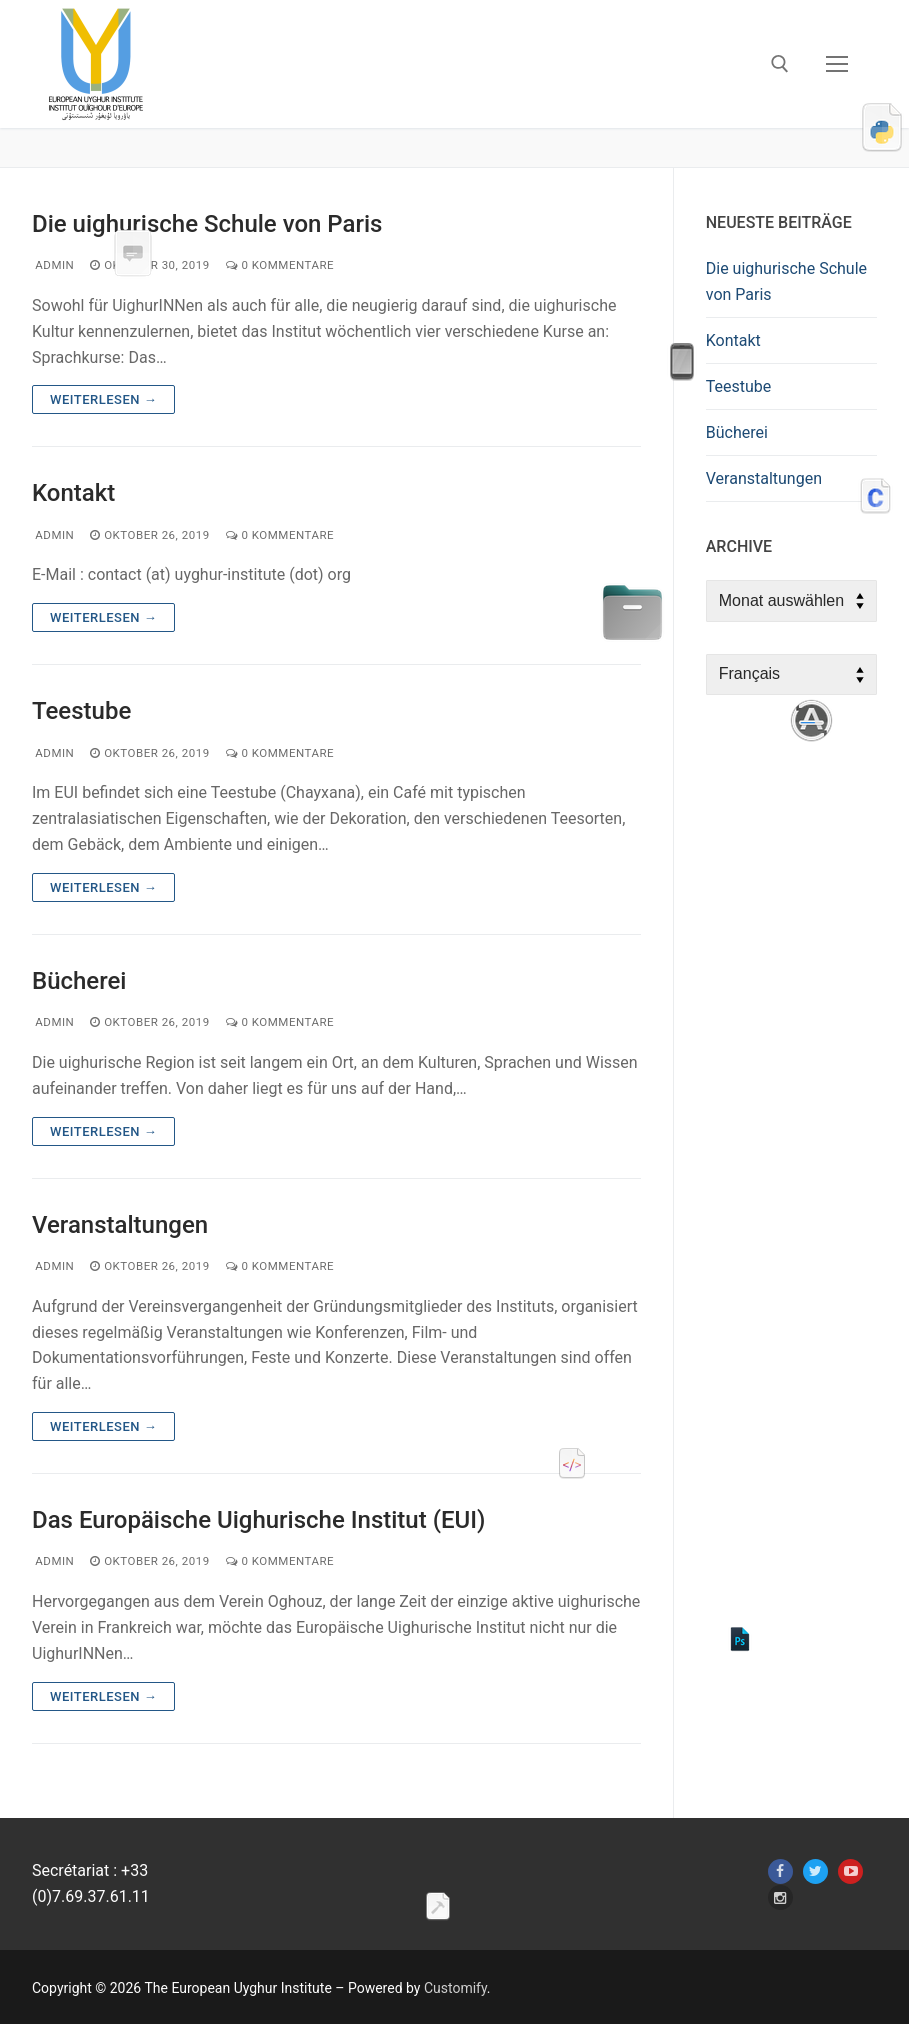  What do you see at coordinates (438, 1906) in the screenshot?
I see `a makefile or build configuration file` at bounding box center [438, 1906].